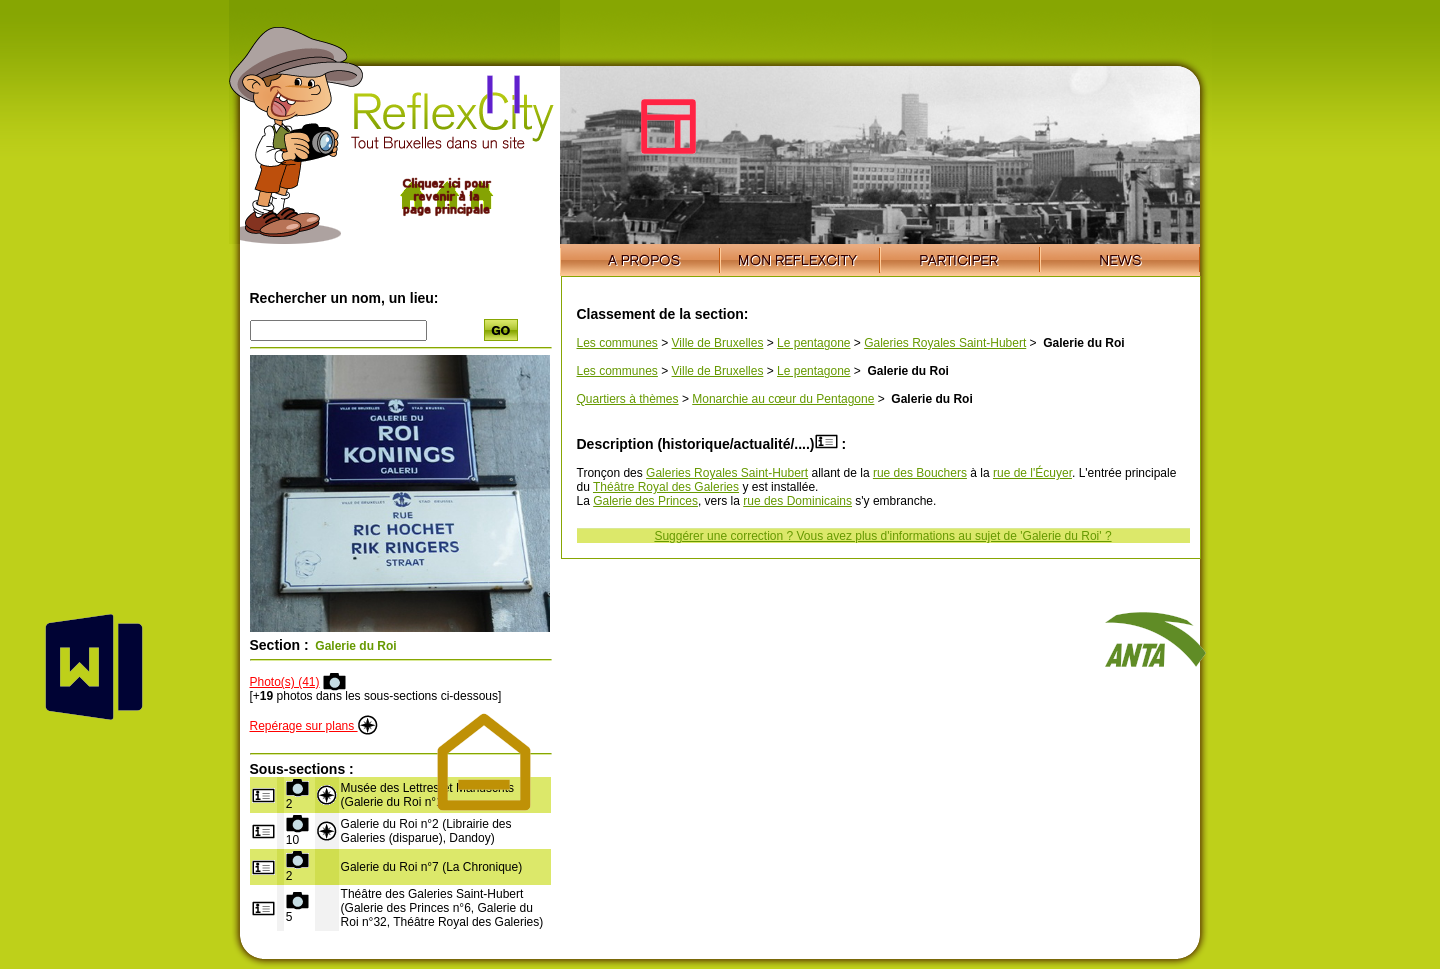 This screenshot has height=969, width=1440. What do you see at coordinates (668, 126) in the screenshot?
I see `change page layout options` at bounding box center [668, 126].